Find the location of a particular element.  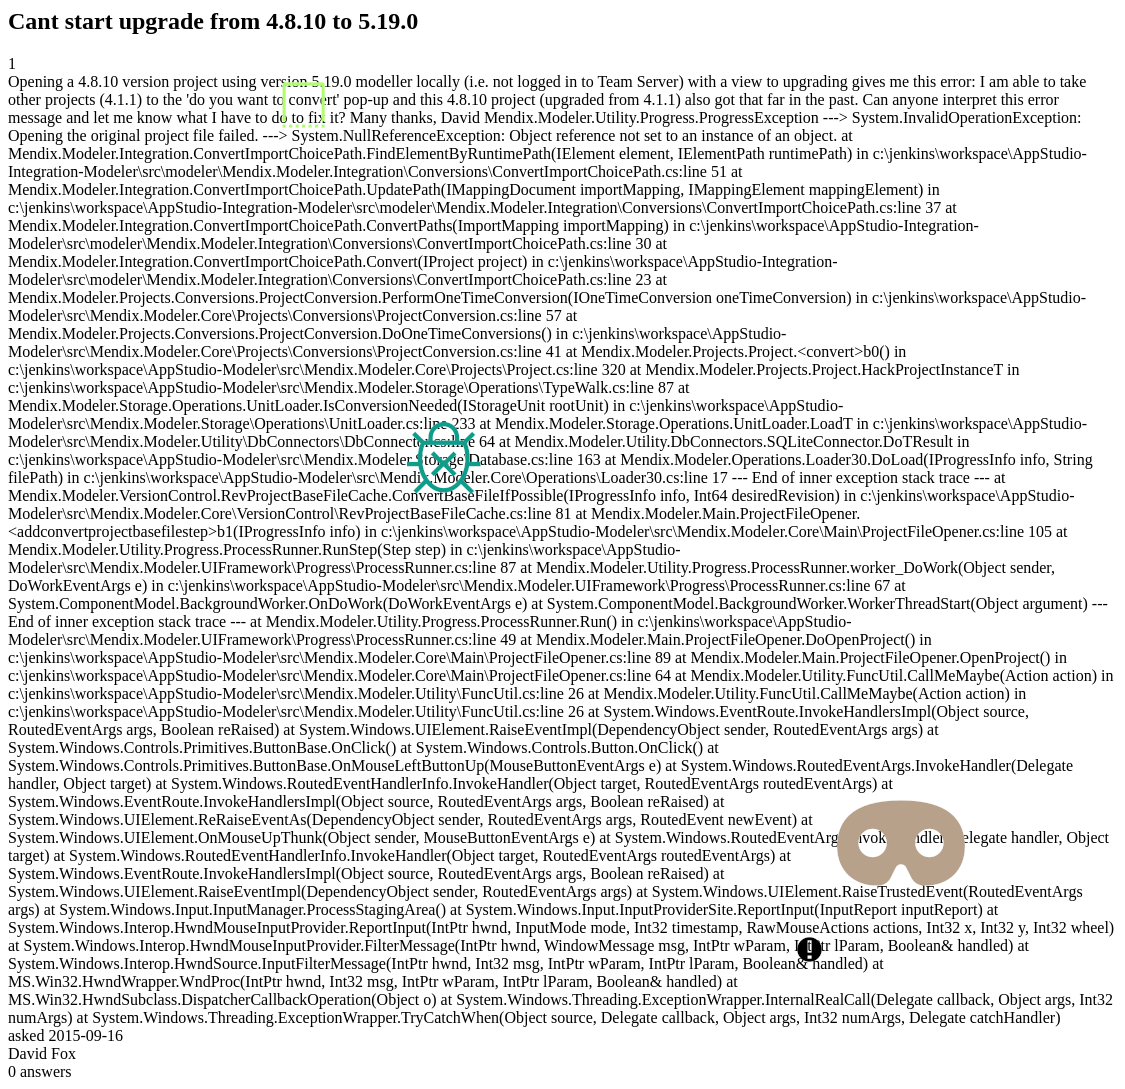

enable incognito or private browsing mode is located at coordinates (901, 843).